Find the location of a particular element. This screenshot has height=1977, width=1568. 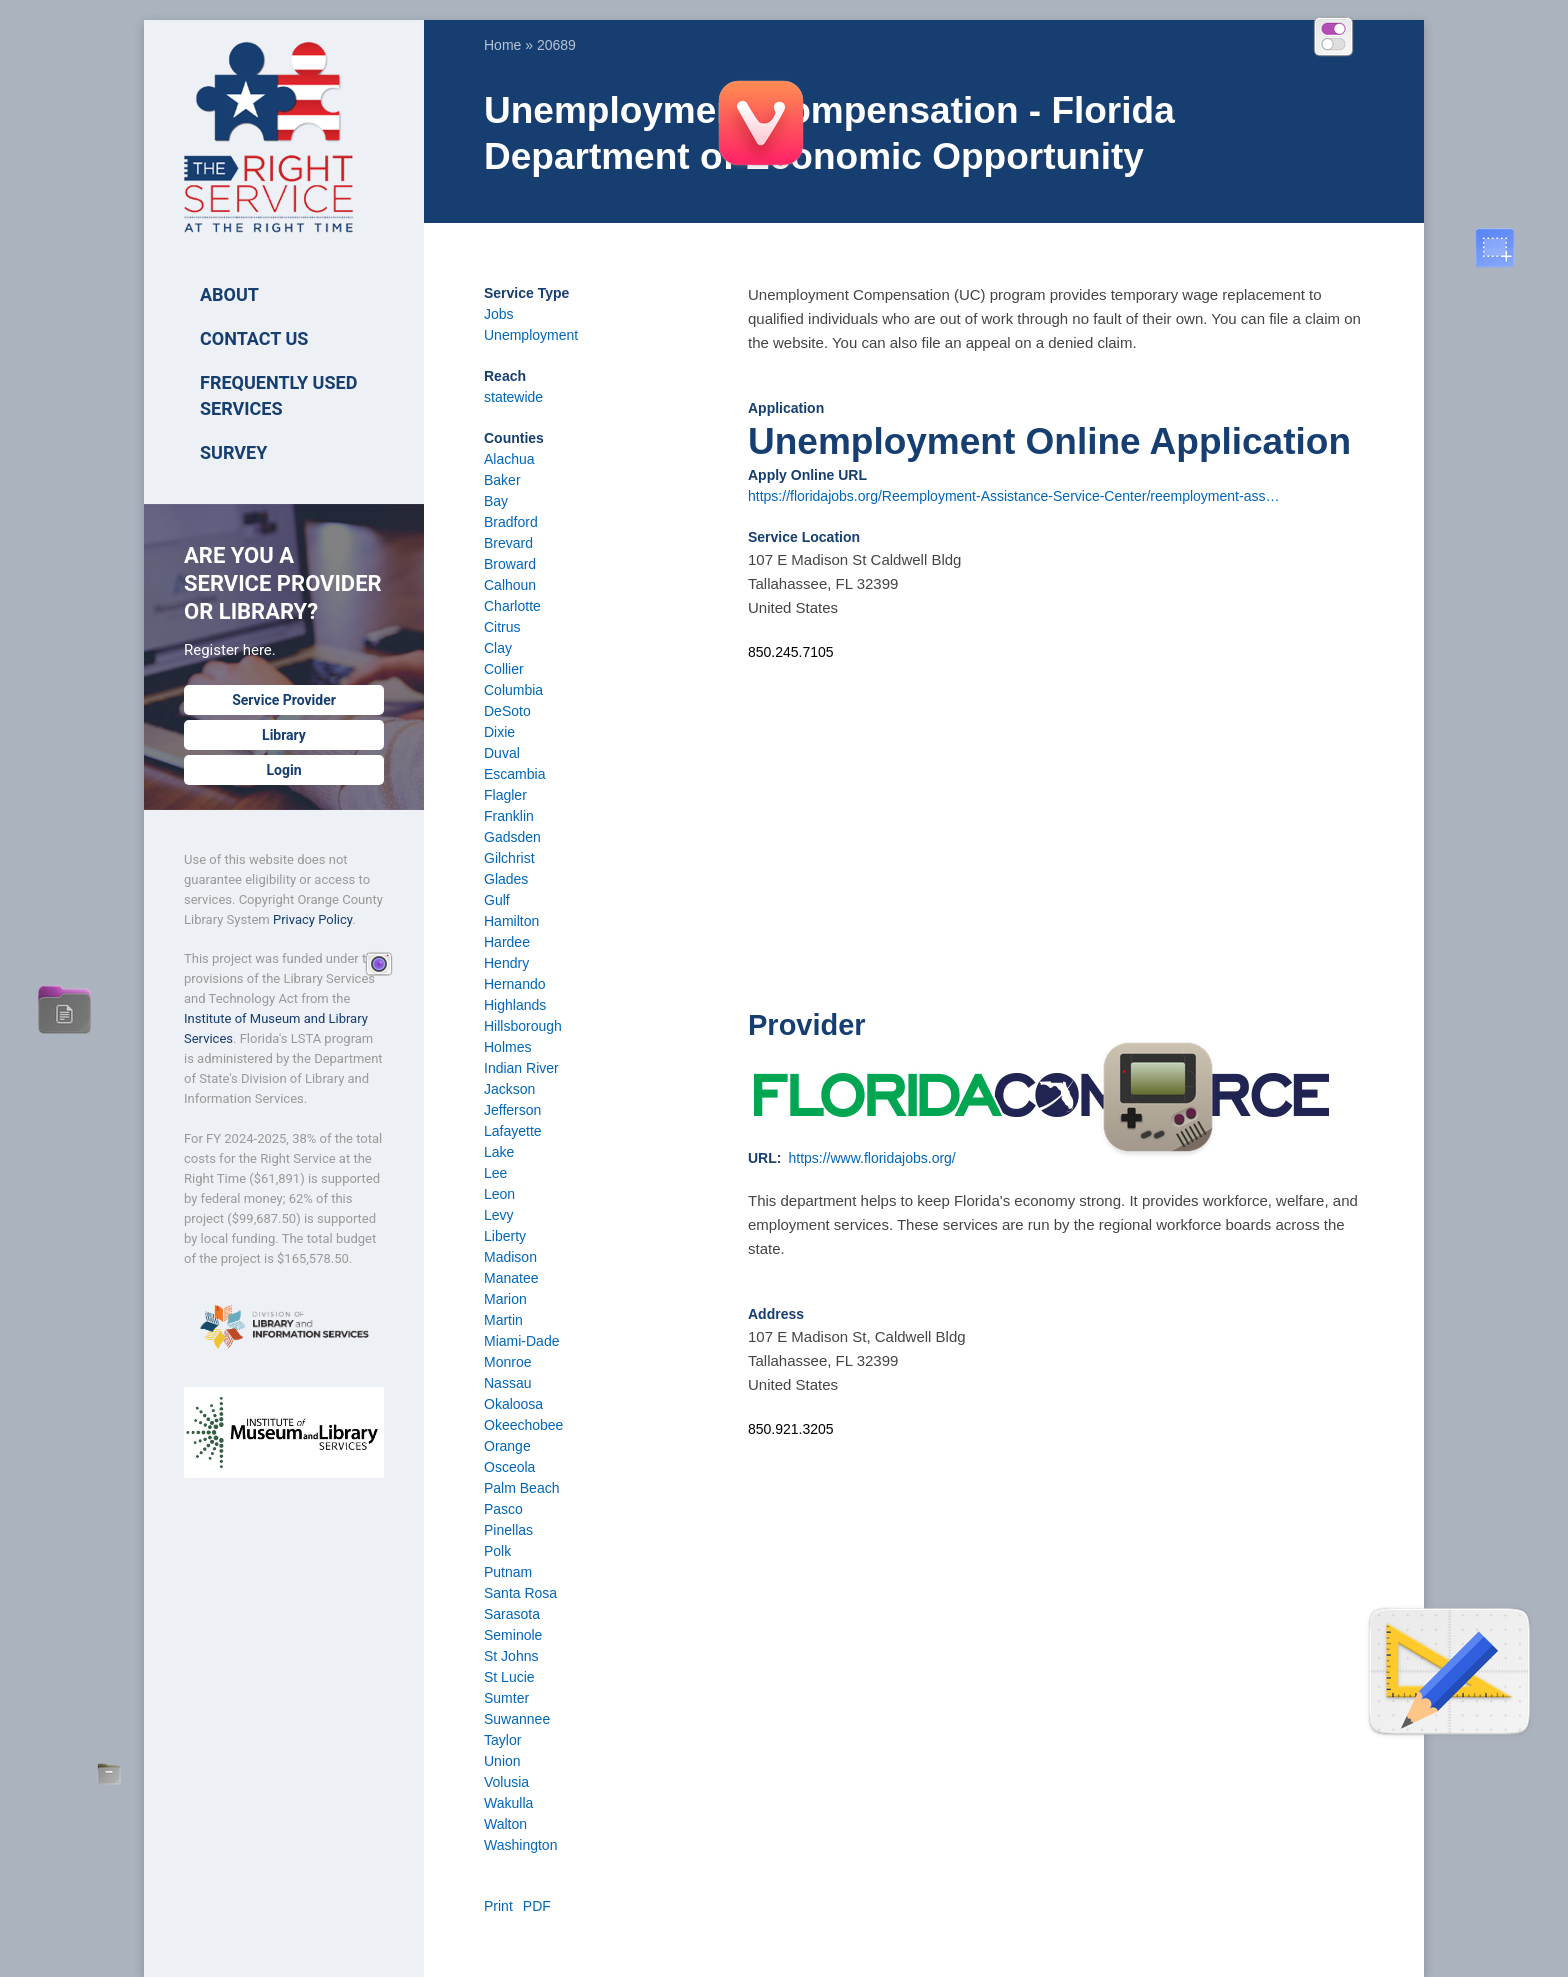

access system accessories and utility applications is located at coordinates (1449, 1671).